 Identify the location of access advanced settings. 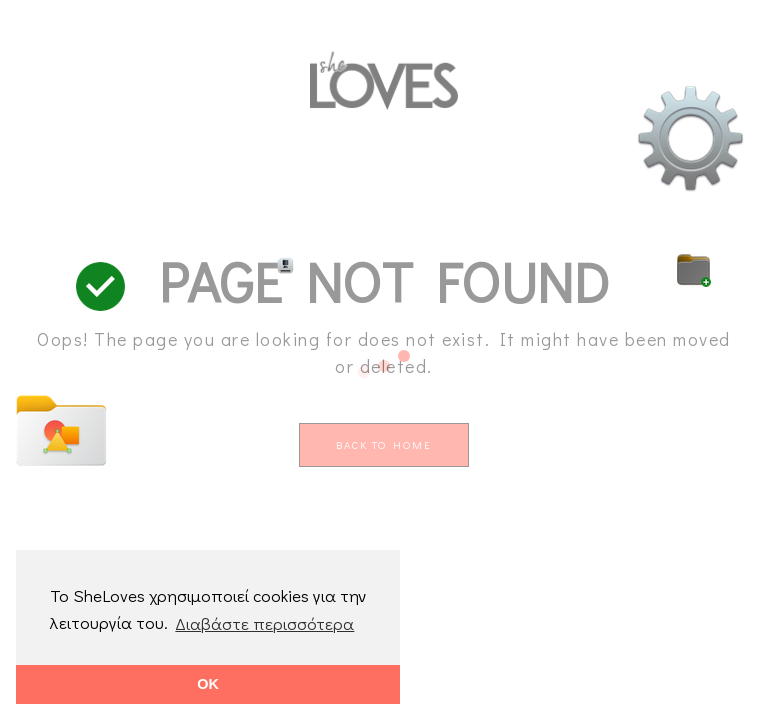
(691, 139).